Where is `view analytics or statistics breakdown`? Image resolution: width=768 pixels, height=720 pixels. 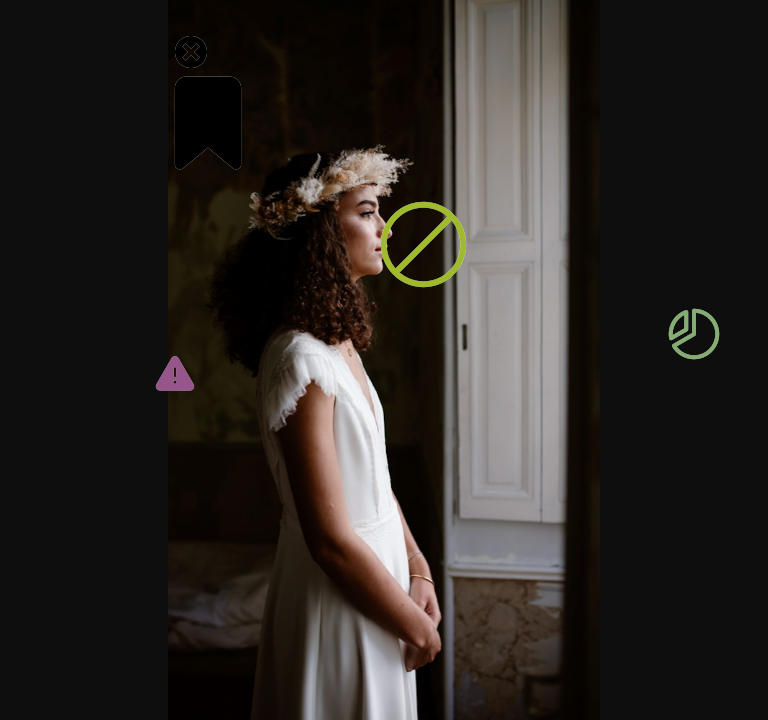 view analytics or statistics breakdown is located at coordinates (694, 334).